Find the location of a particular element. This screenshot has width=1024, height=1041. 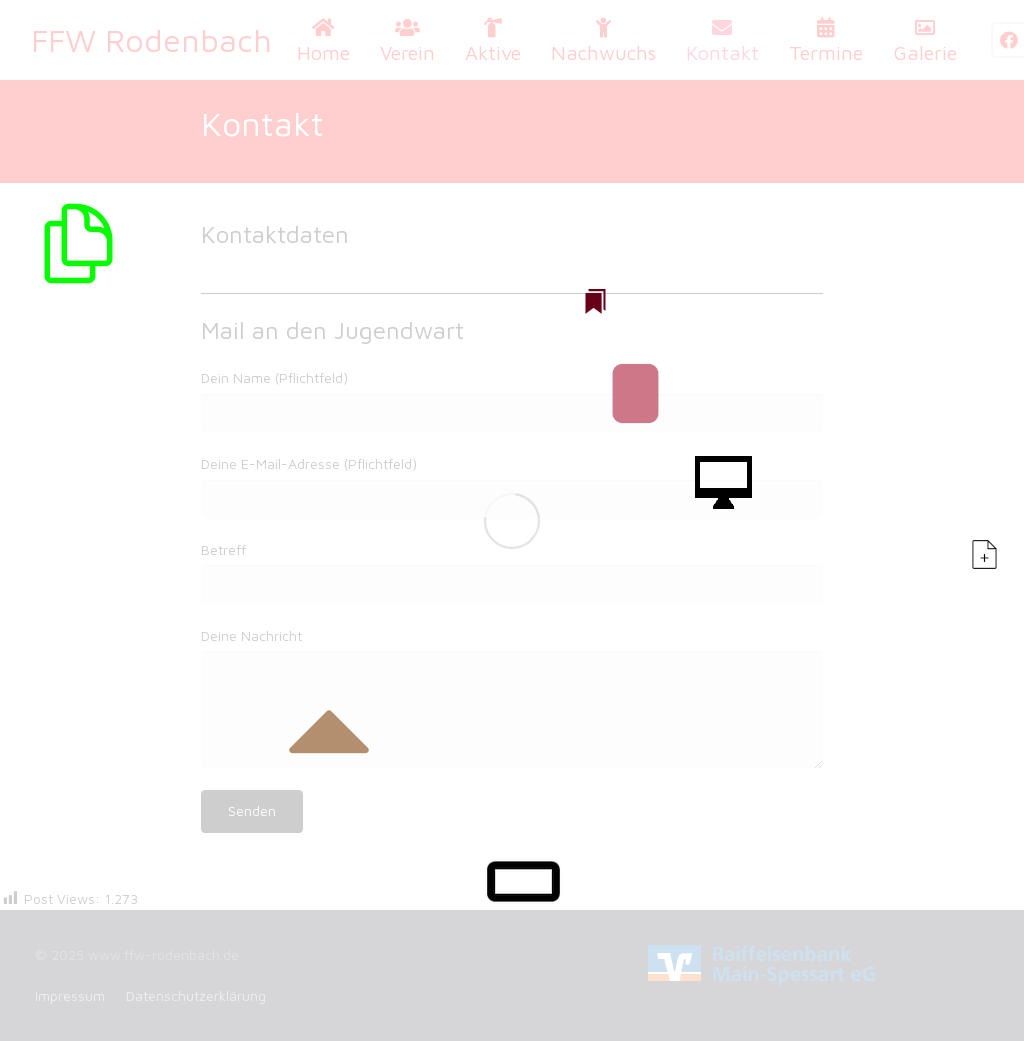

view on desktop display is located at coordinates (723, 482).